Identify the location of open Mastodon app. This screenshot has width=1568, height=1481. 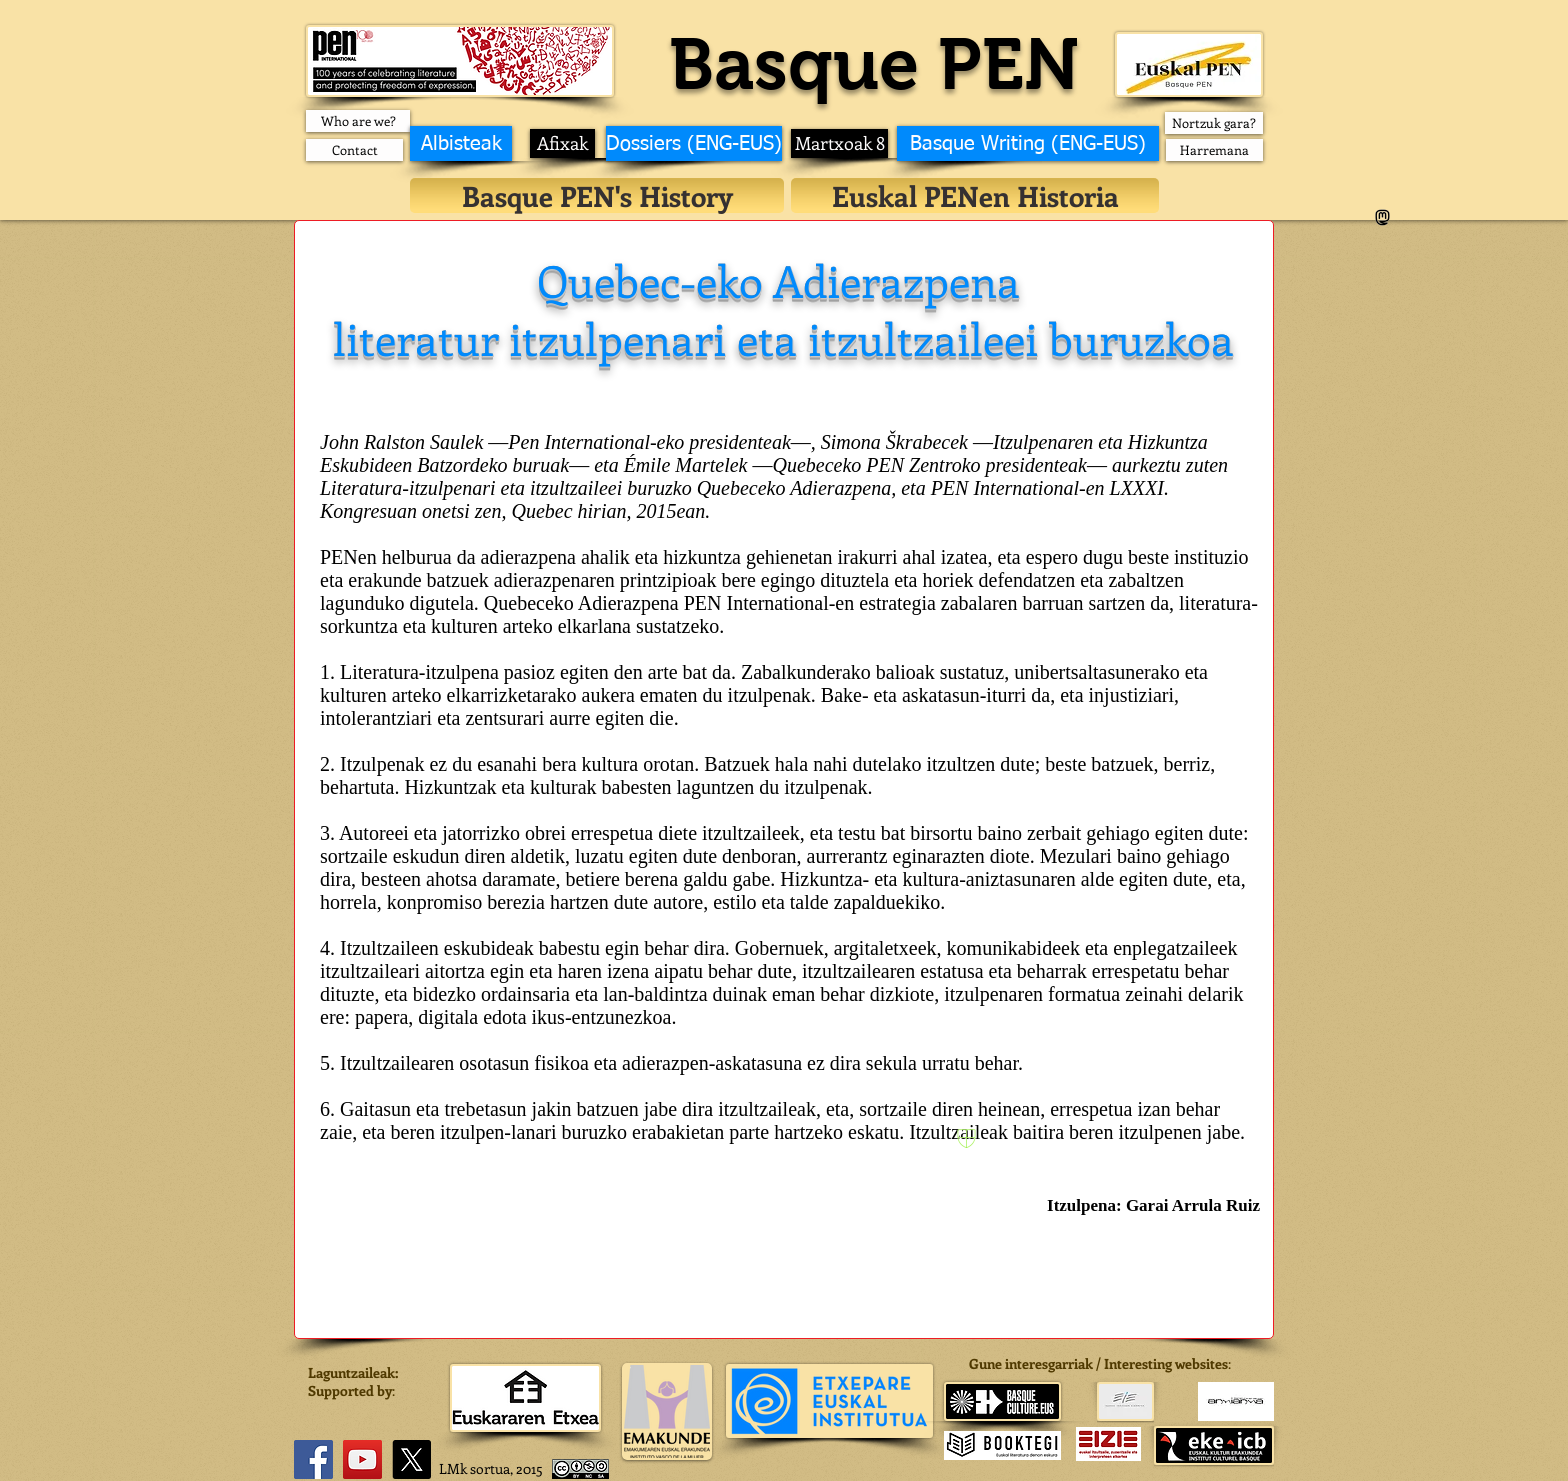
(1382, 217).